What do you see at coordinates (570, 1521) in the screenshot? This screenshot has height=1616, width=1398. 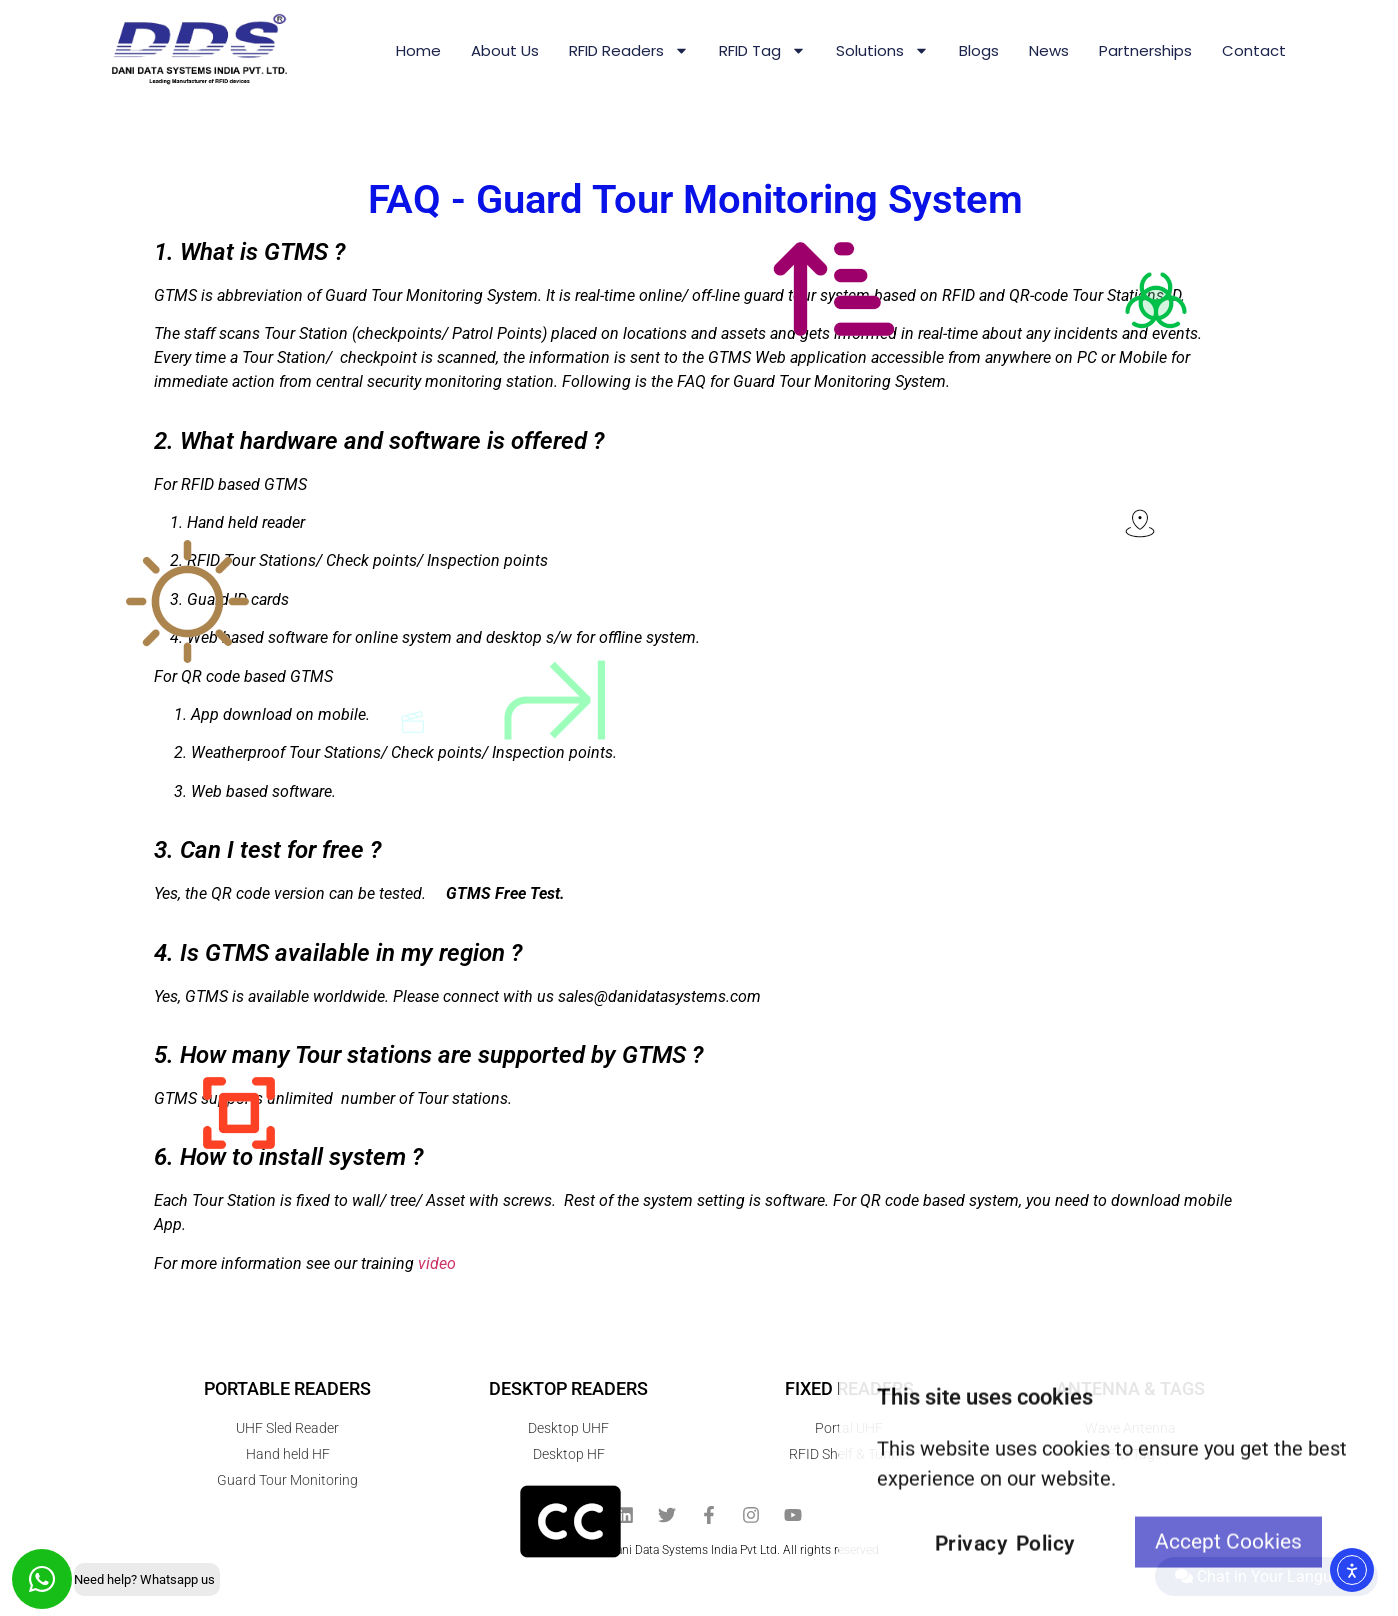 I see `enable closed captions for video content` at bounding box center [570, 1521].